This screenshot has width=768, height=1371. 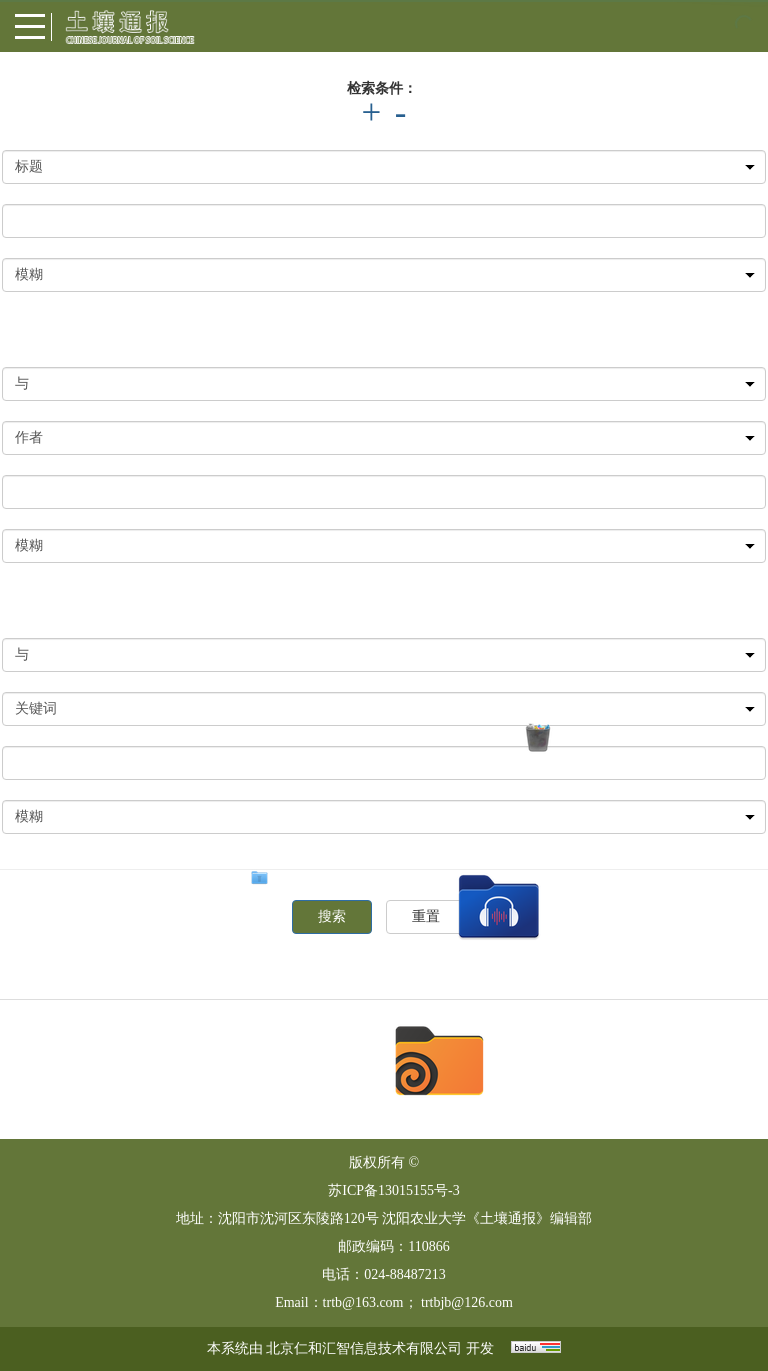 I want to click on open Intego security software folder, so click(x=259, y=877).